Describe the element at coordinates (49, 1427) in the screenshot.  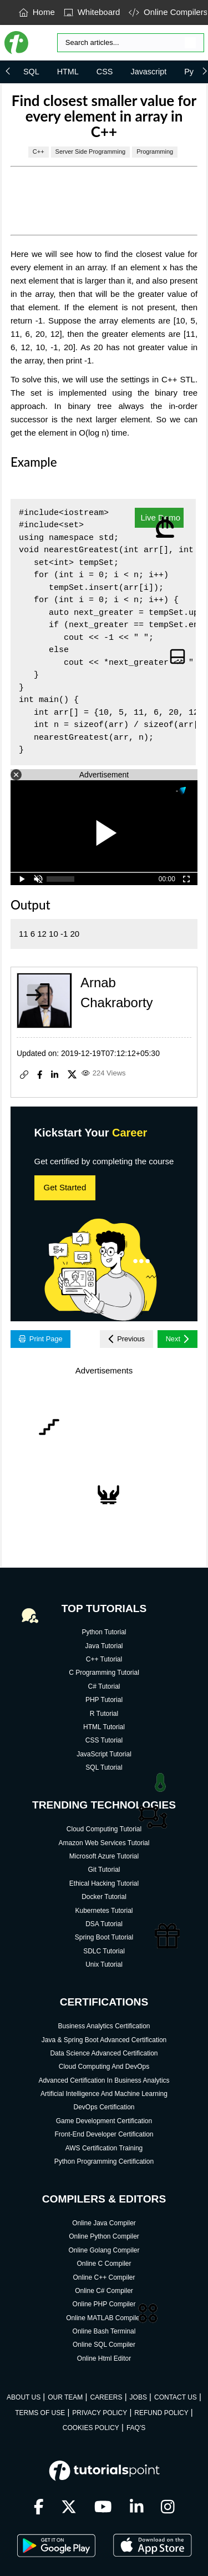
I see `indicates stairs or stairwell access` at that location.